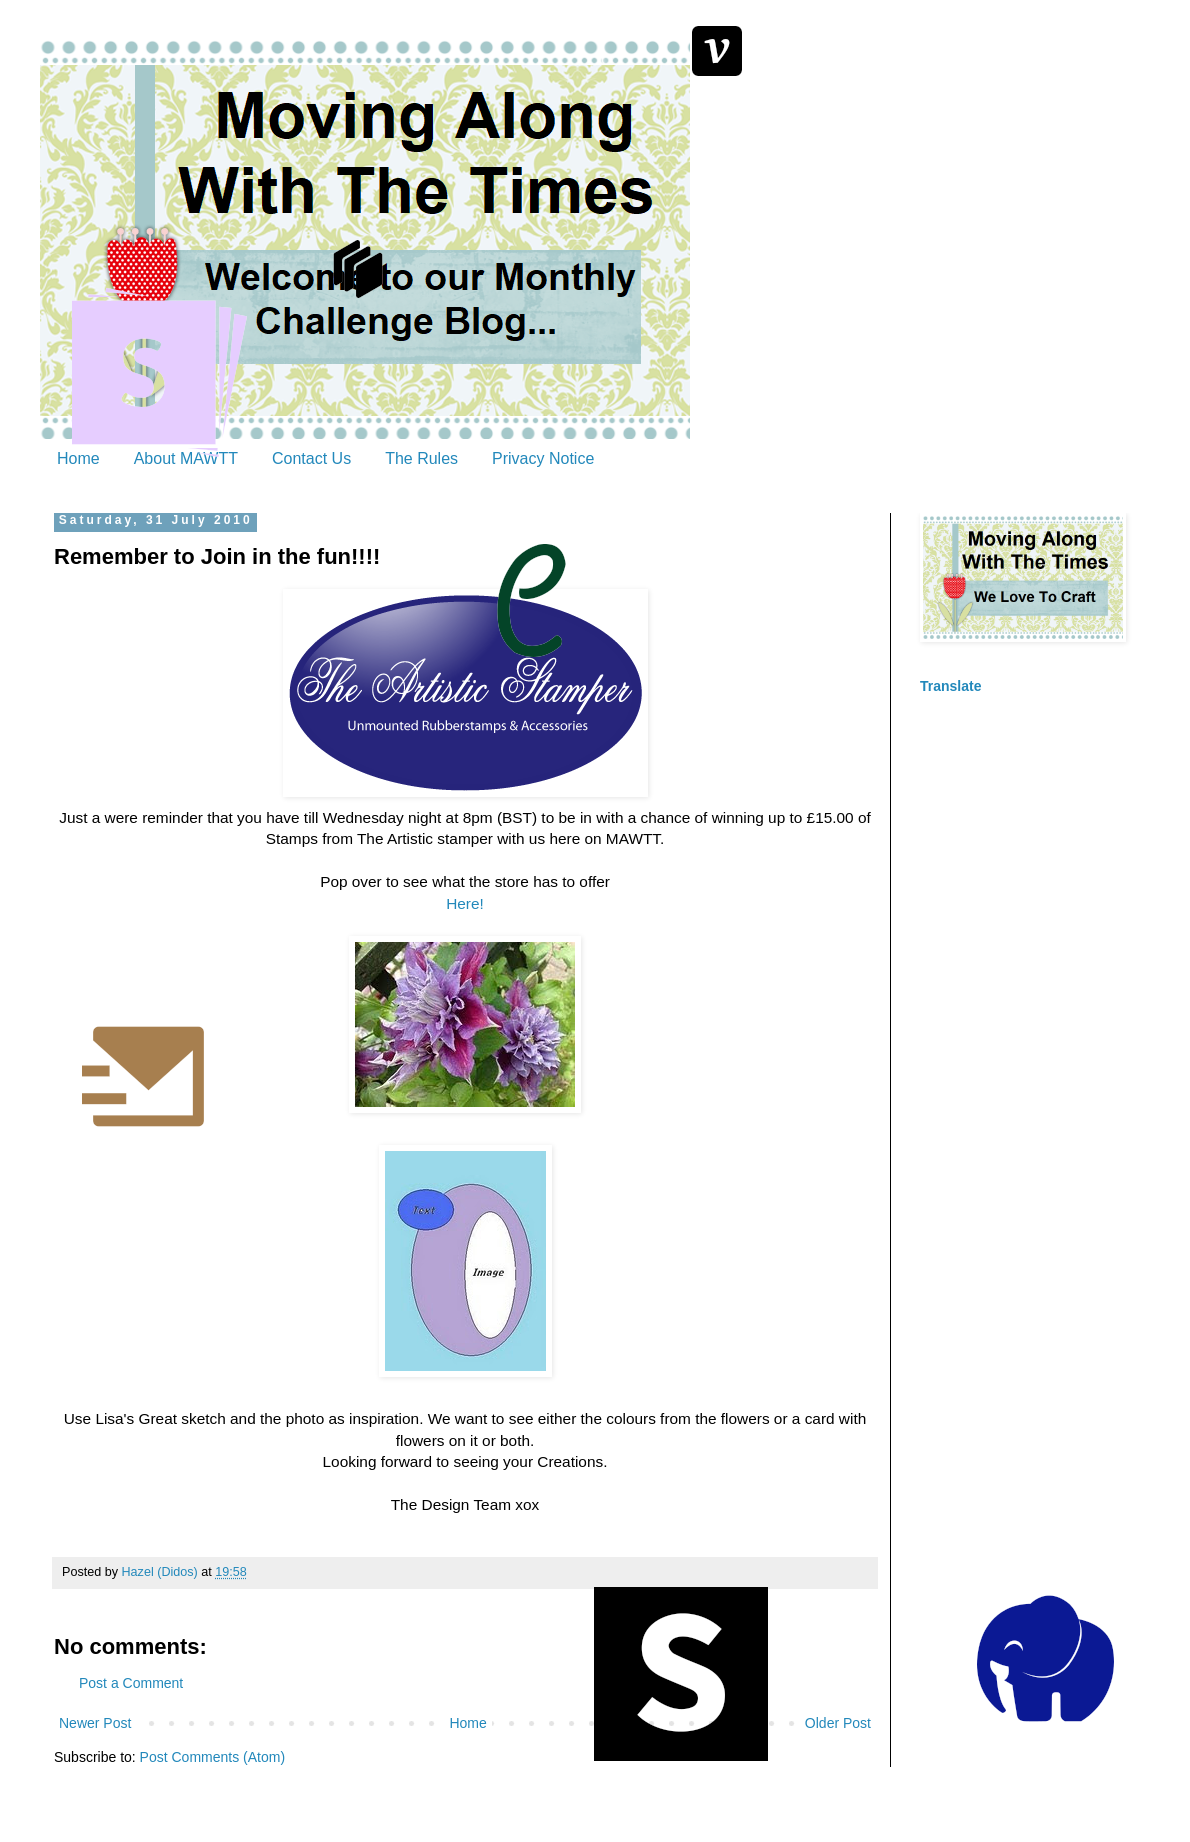 The height and width of the screenshot is (1842, 1190). I want to click on open slides presentation app, so click(159, 372).